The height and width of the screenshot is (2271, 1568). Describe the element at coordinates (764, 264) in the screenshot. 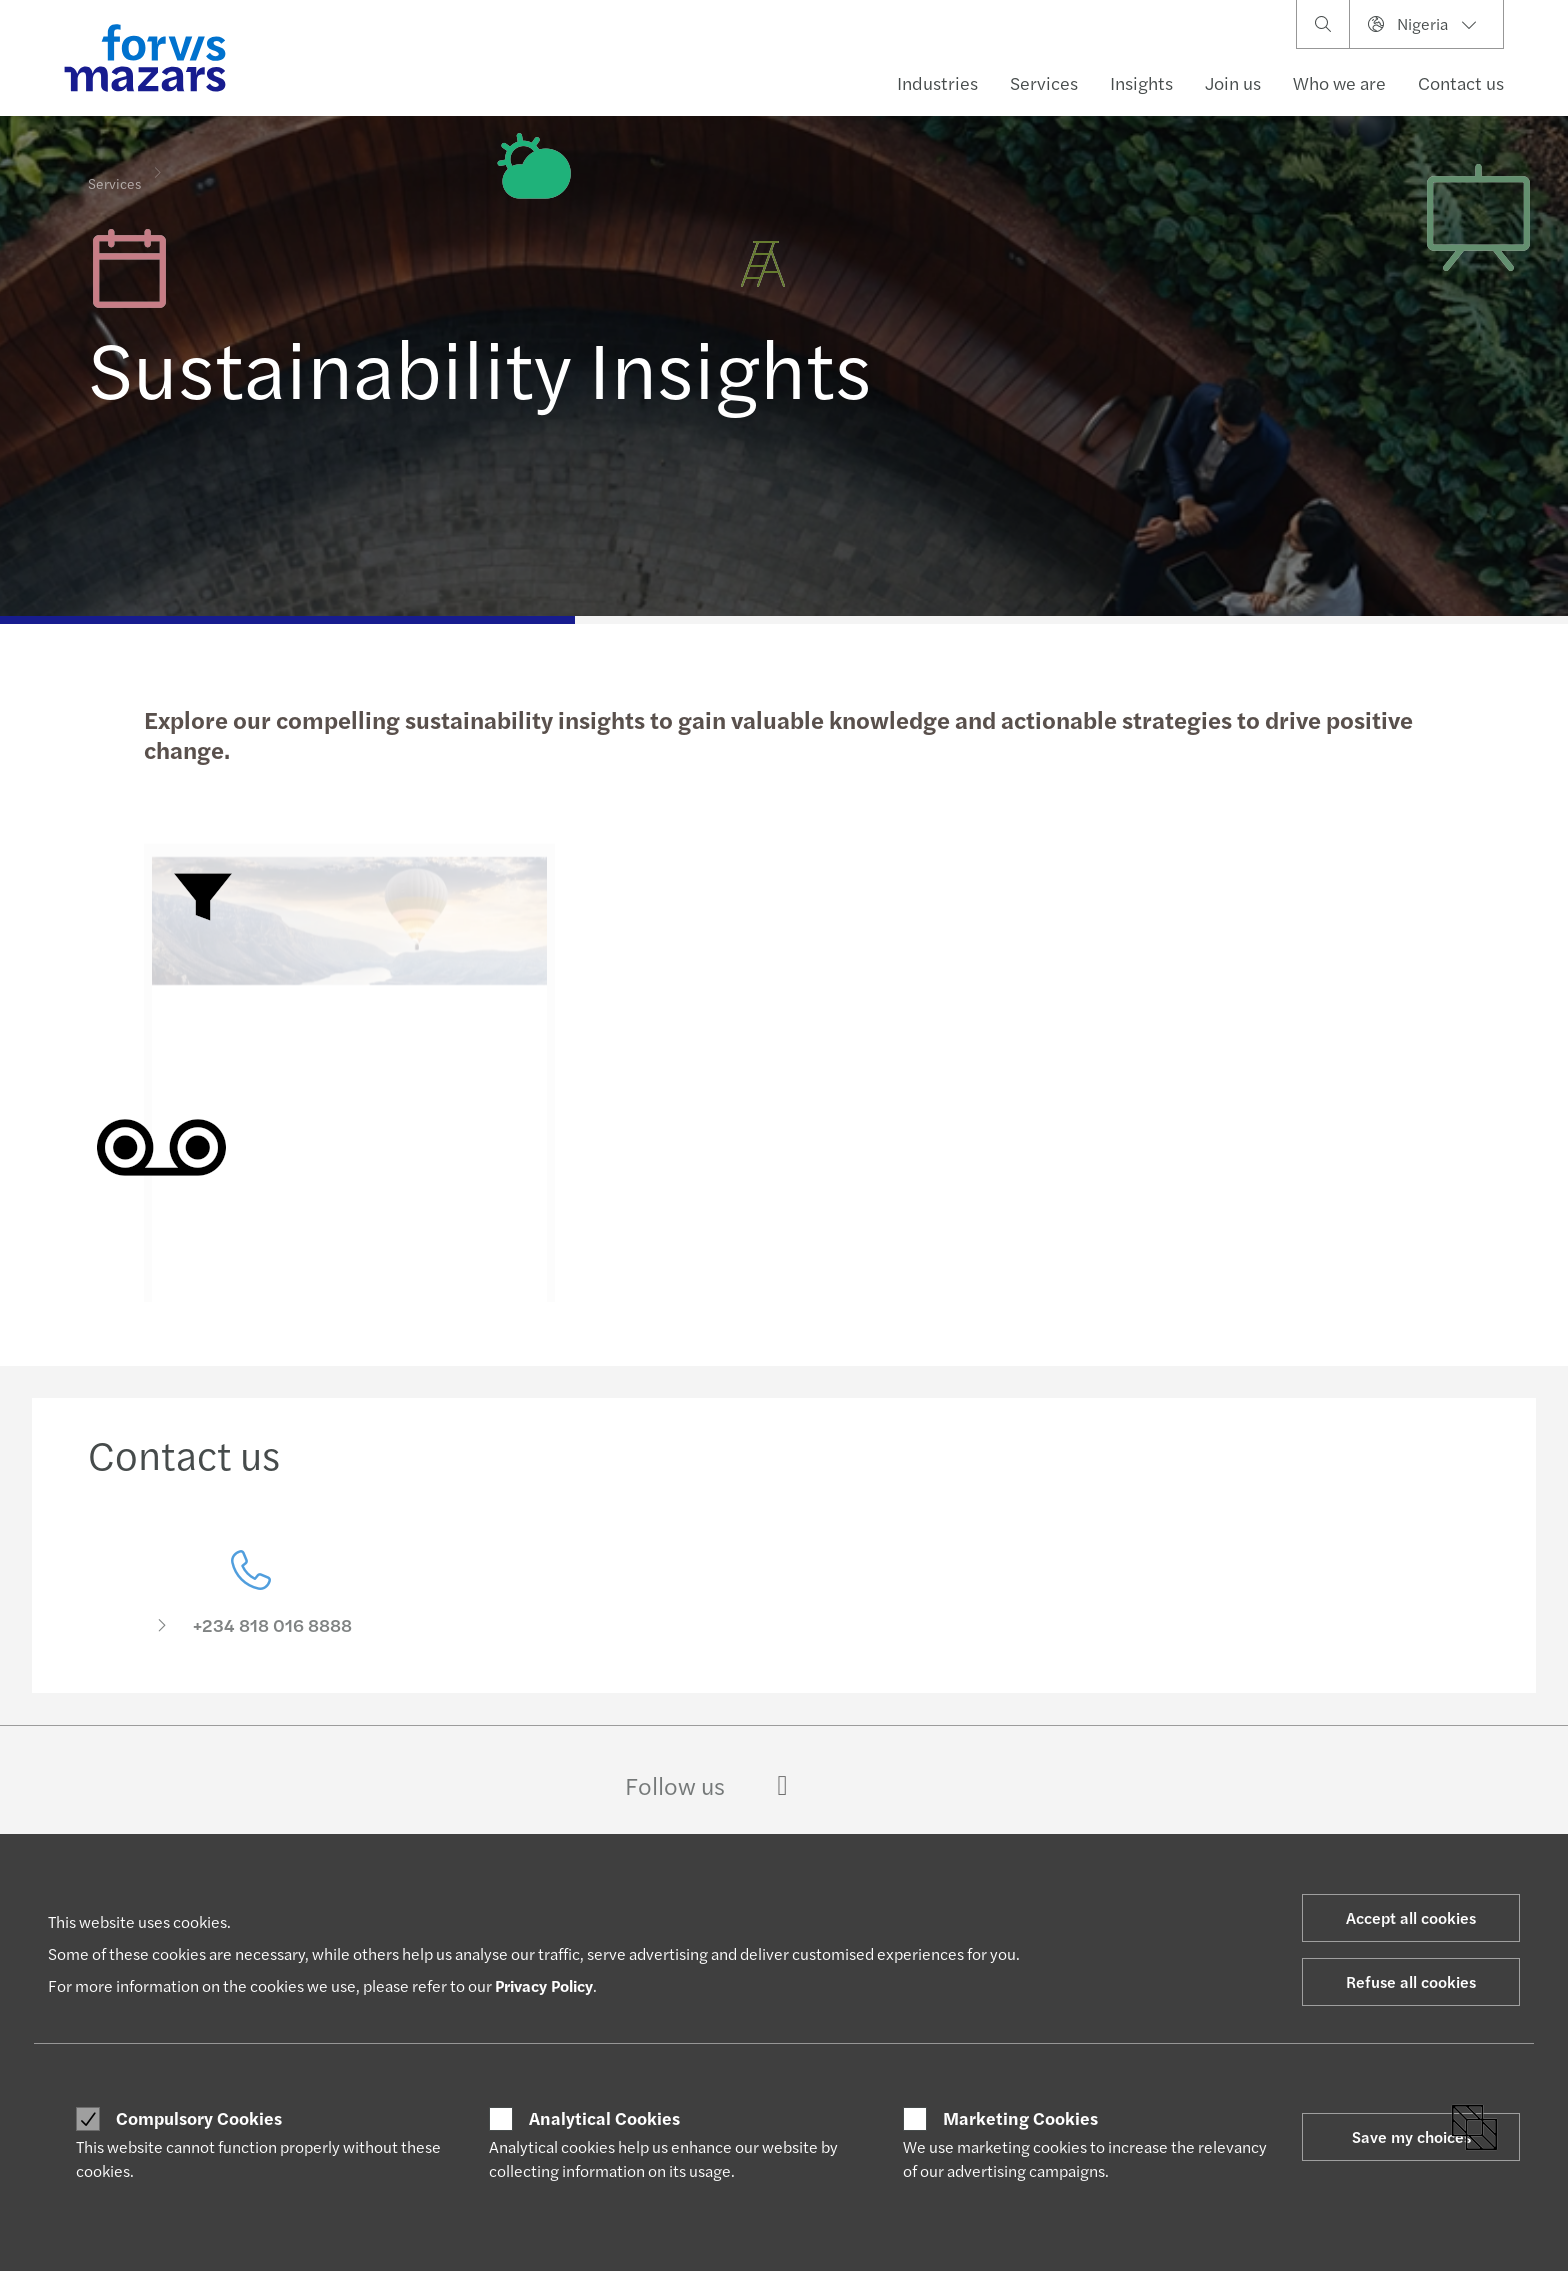

I see `access tools or equipment section` at that location.